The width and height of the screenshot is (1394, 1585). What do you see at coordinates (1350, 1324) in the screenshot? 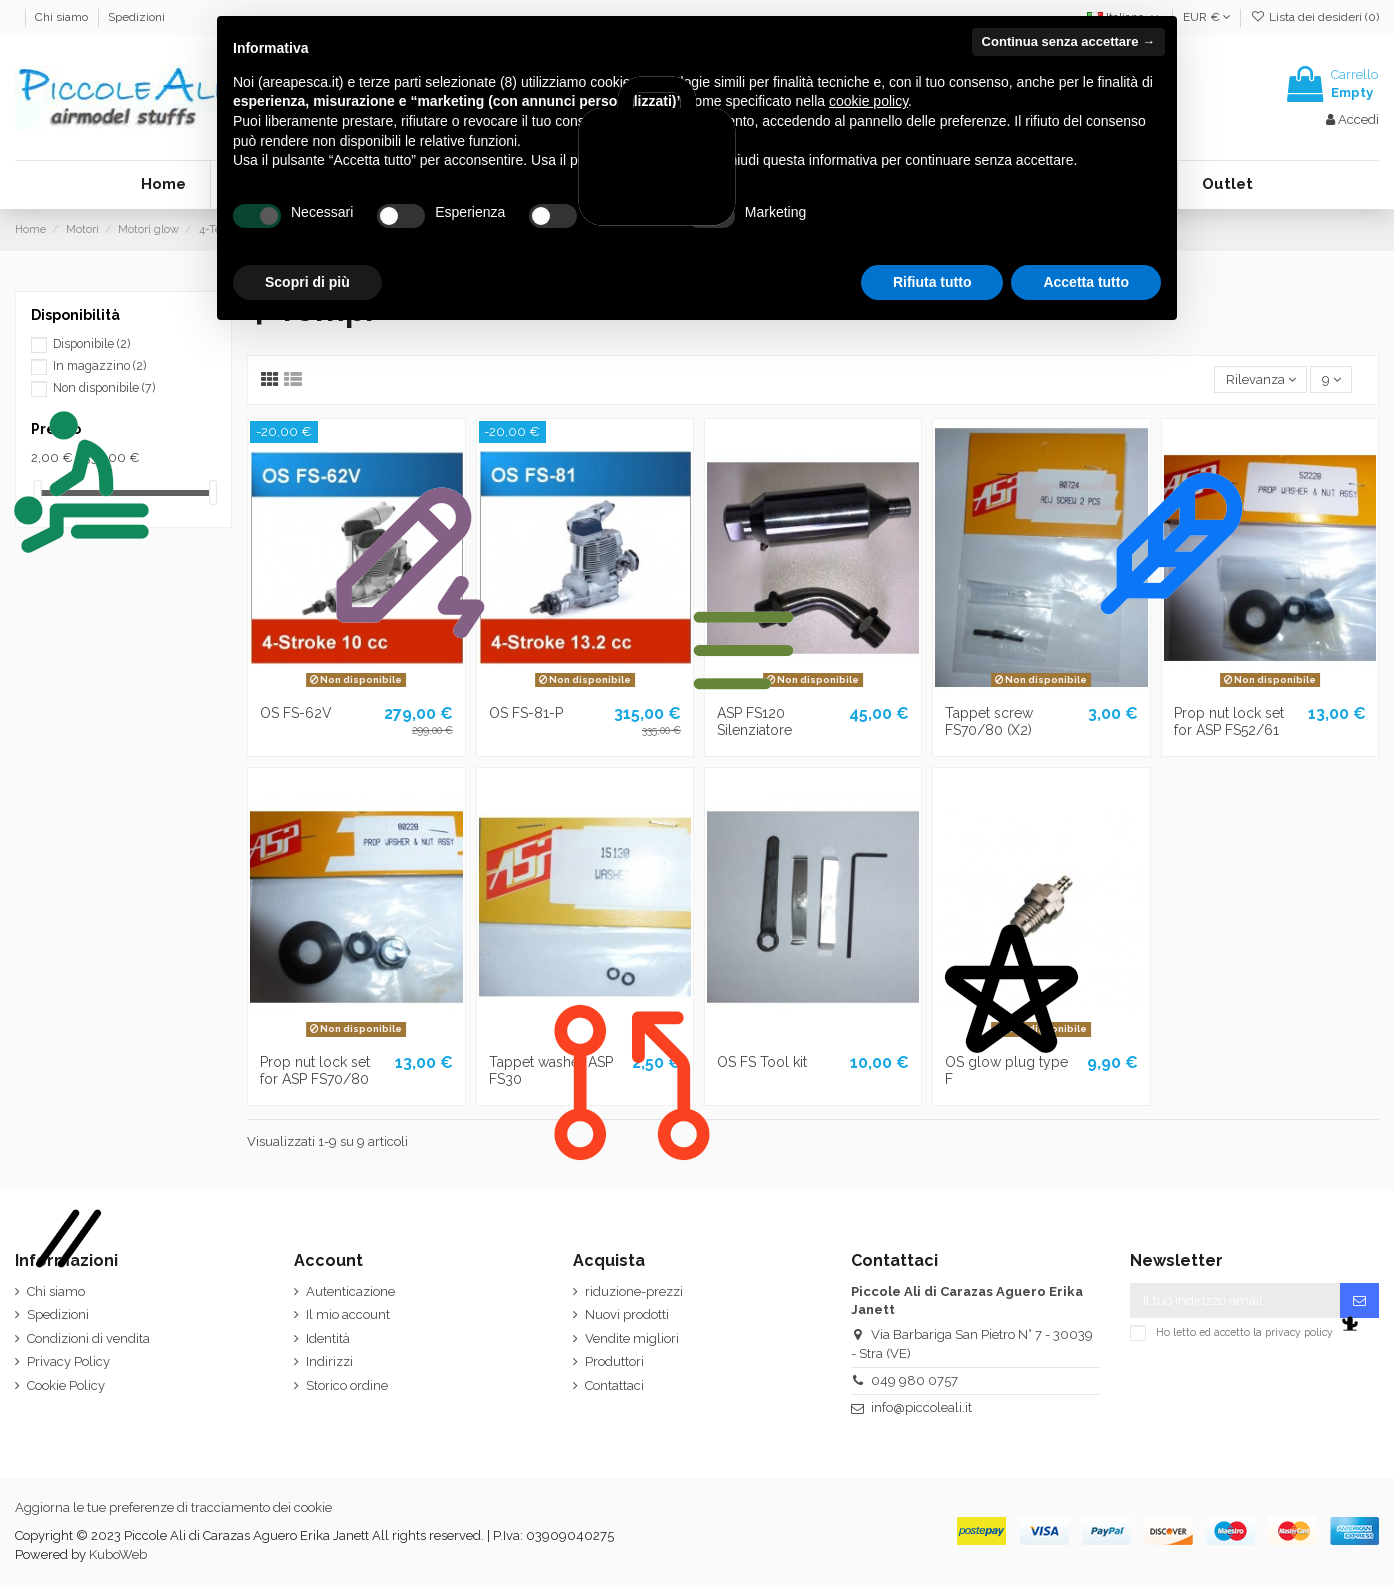
I see `indicates desert or arid climate category` at bounding box center [1350, 1324].